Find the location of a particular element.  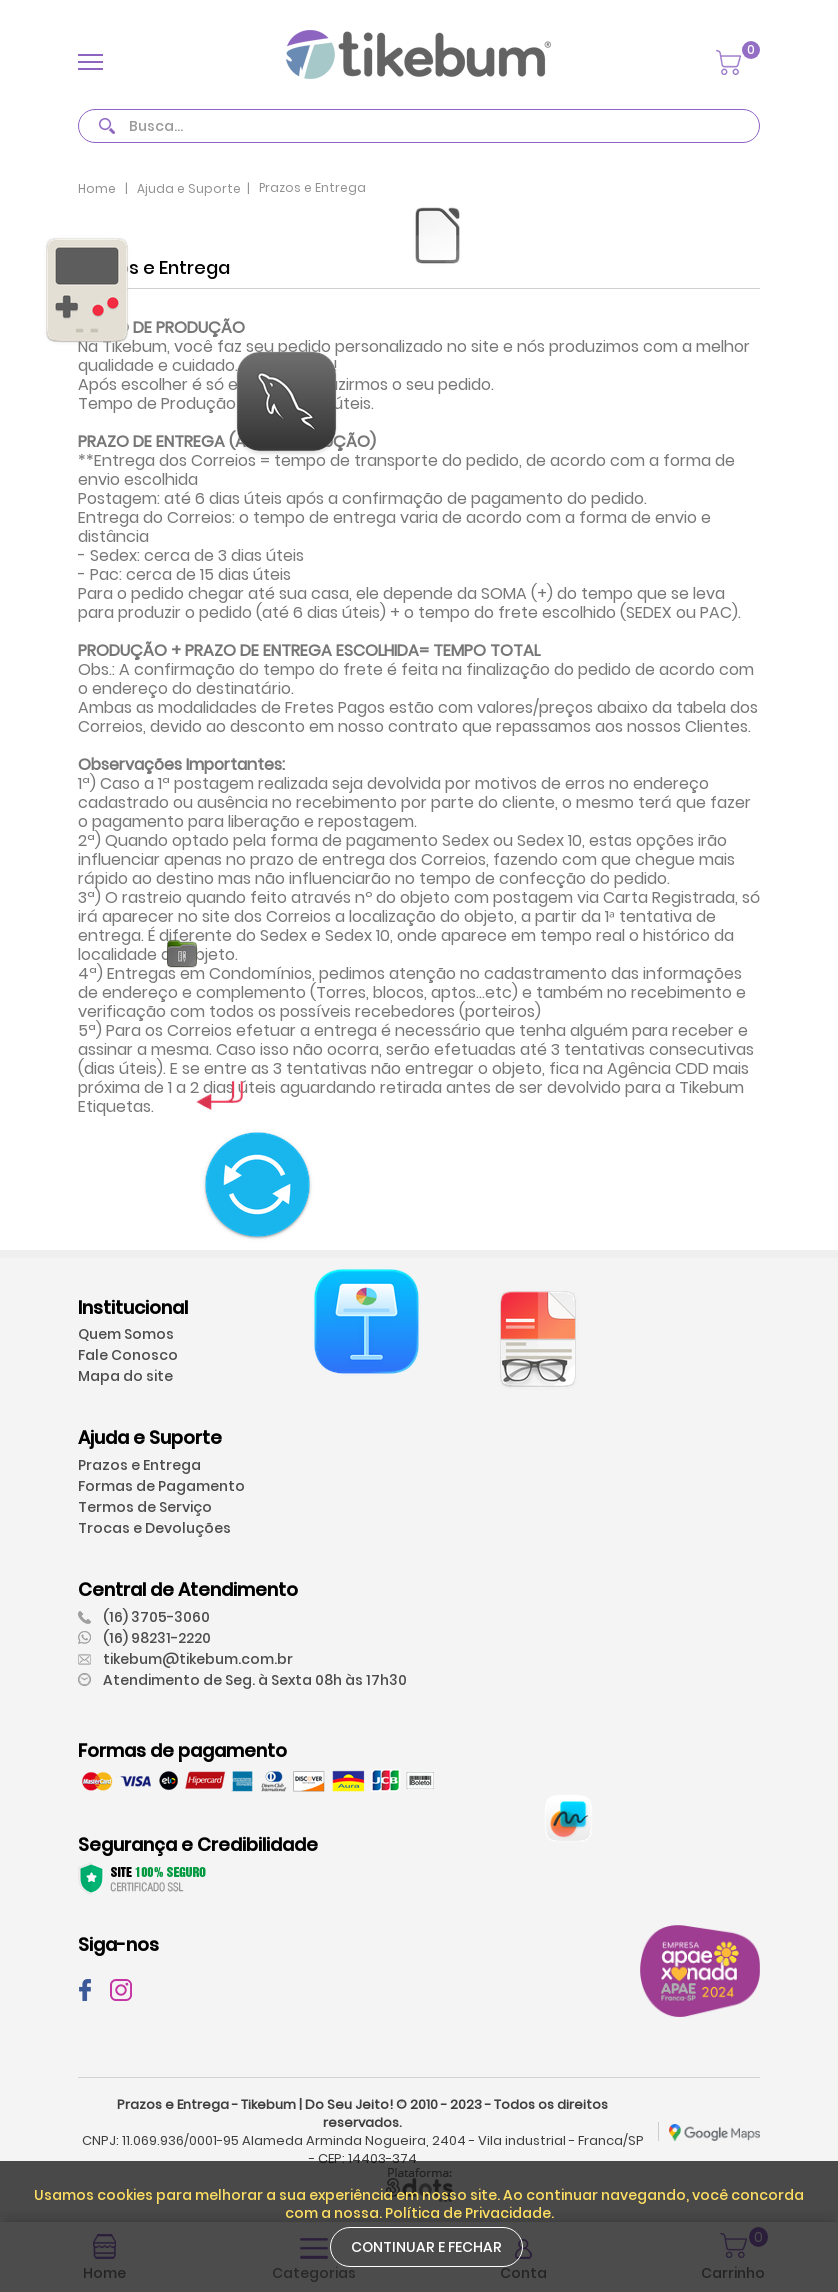

open templates folder is located at coordinates (182, 953).